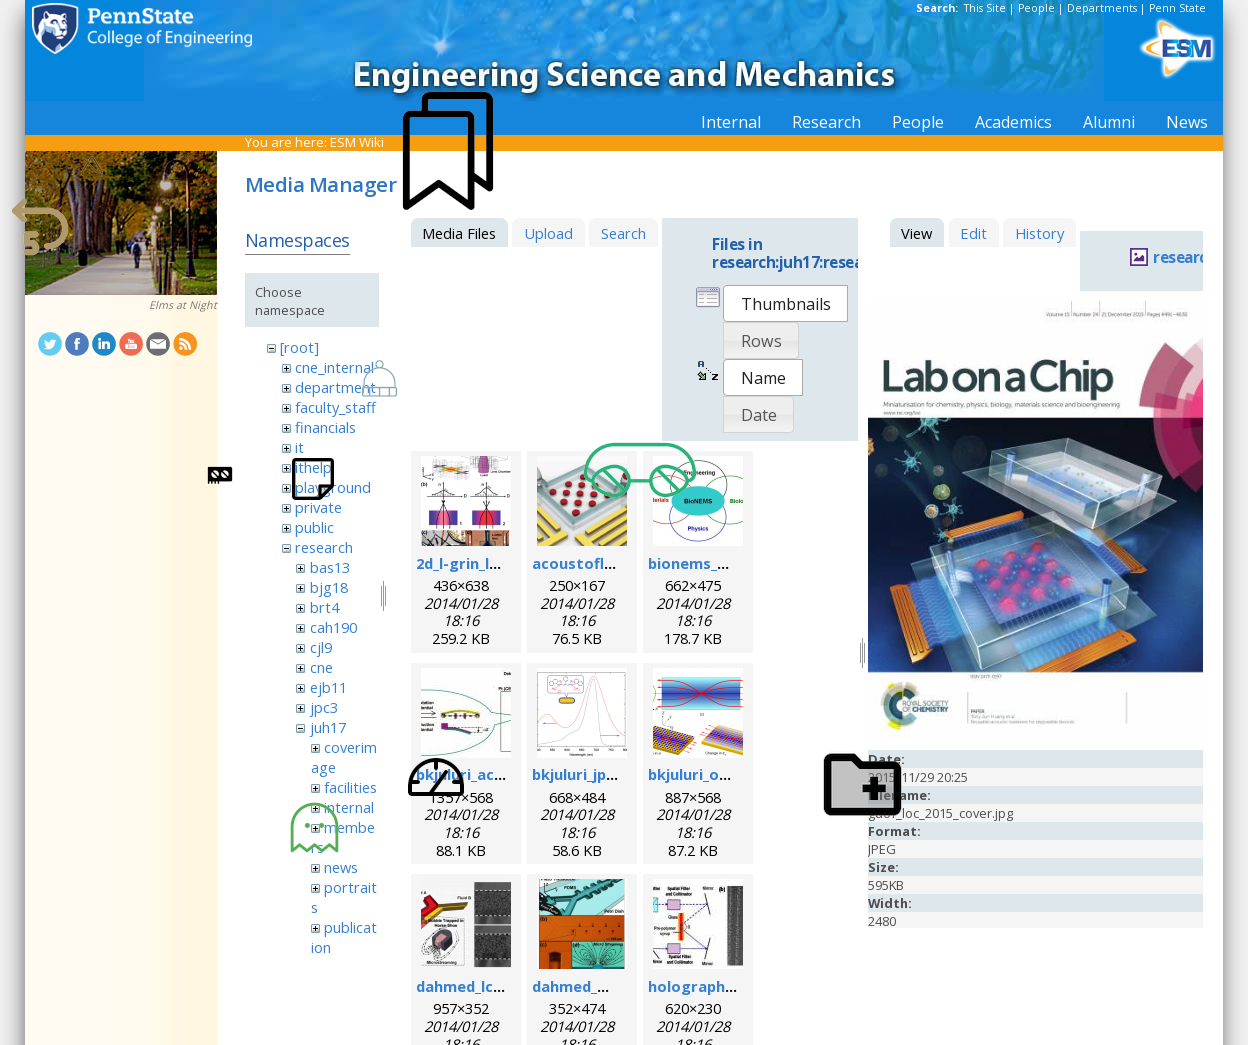 The image size is (1248, 1045). I want to click on view performance metrics or speed, so click(436, 780).